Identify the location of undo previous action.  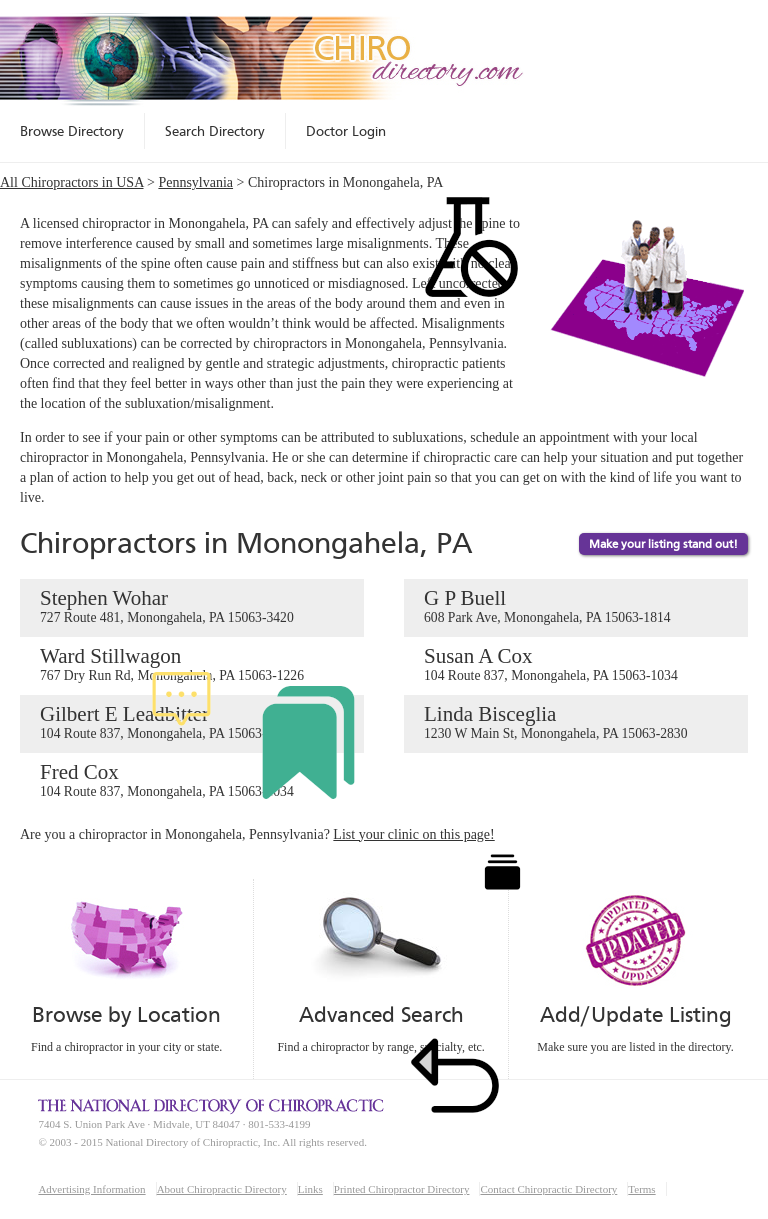
(455, 1079).